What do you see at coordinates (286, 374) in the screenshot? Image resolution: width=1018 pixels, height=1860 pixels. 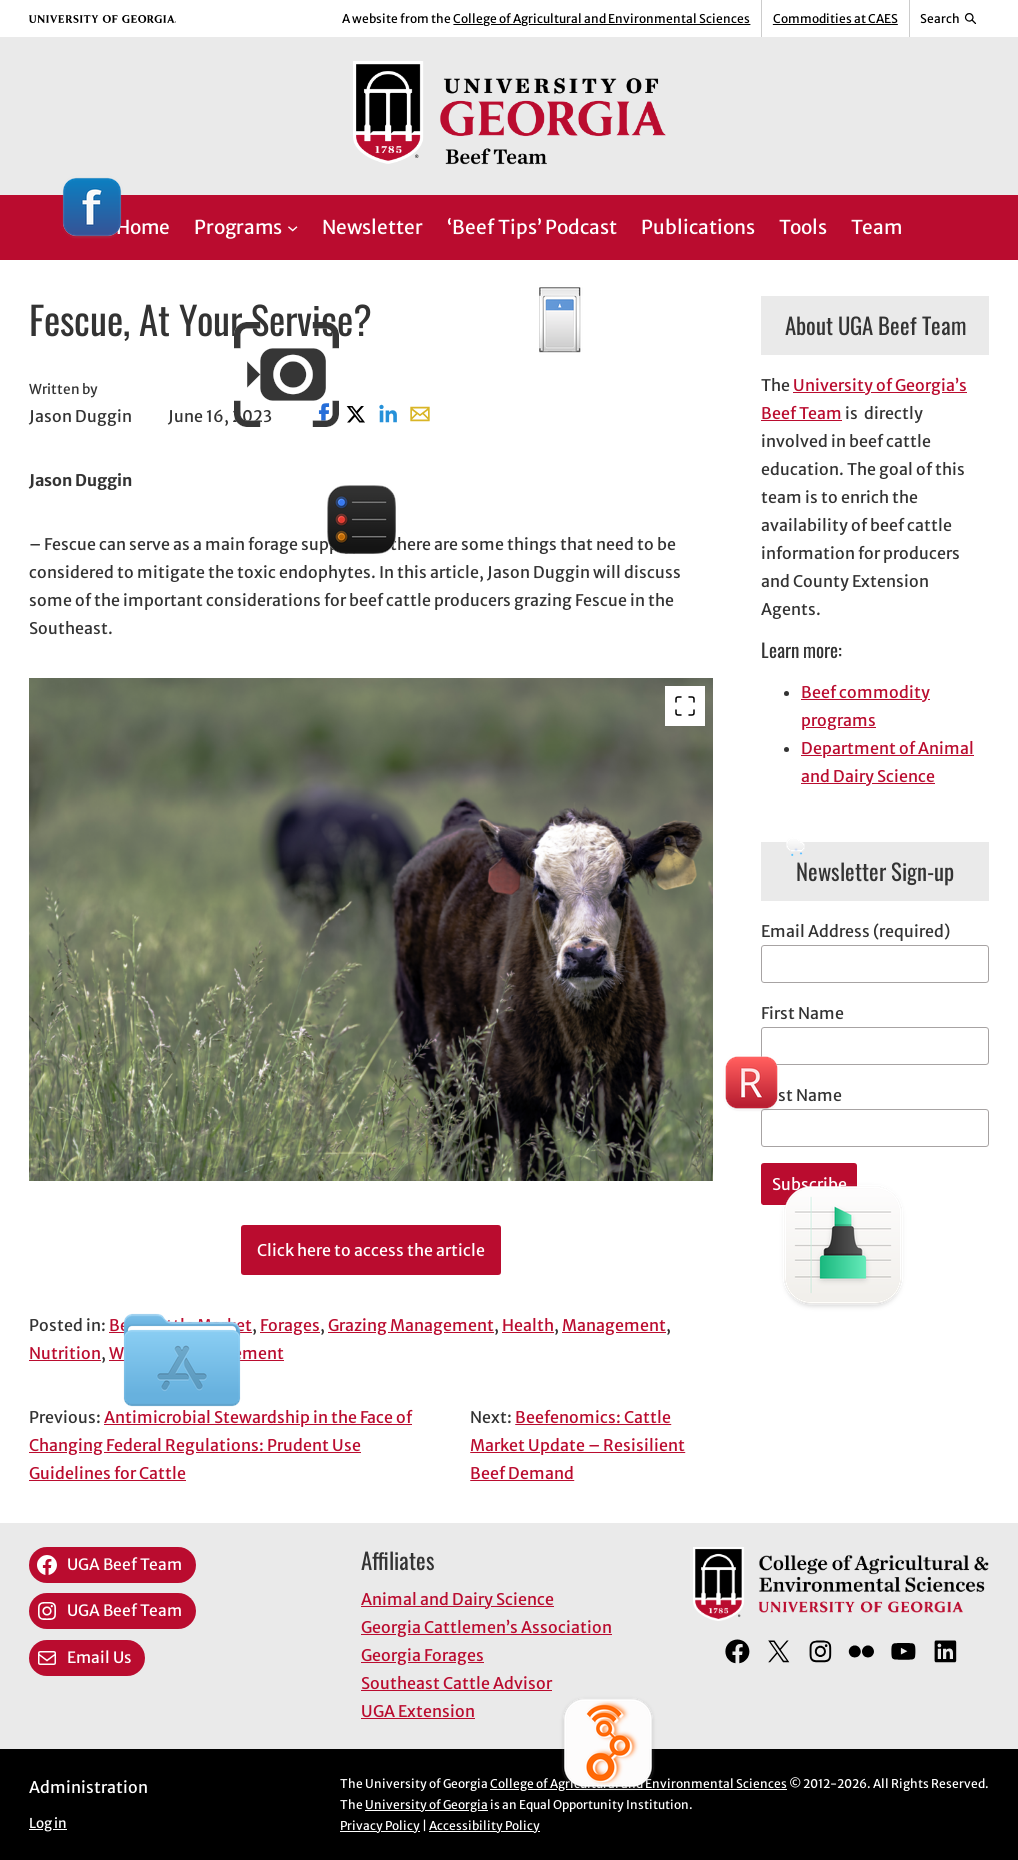 I see `start screen recording with Kooha` at bounding box center [286, 374].